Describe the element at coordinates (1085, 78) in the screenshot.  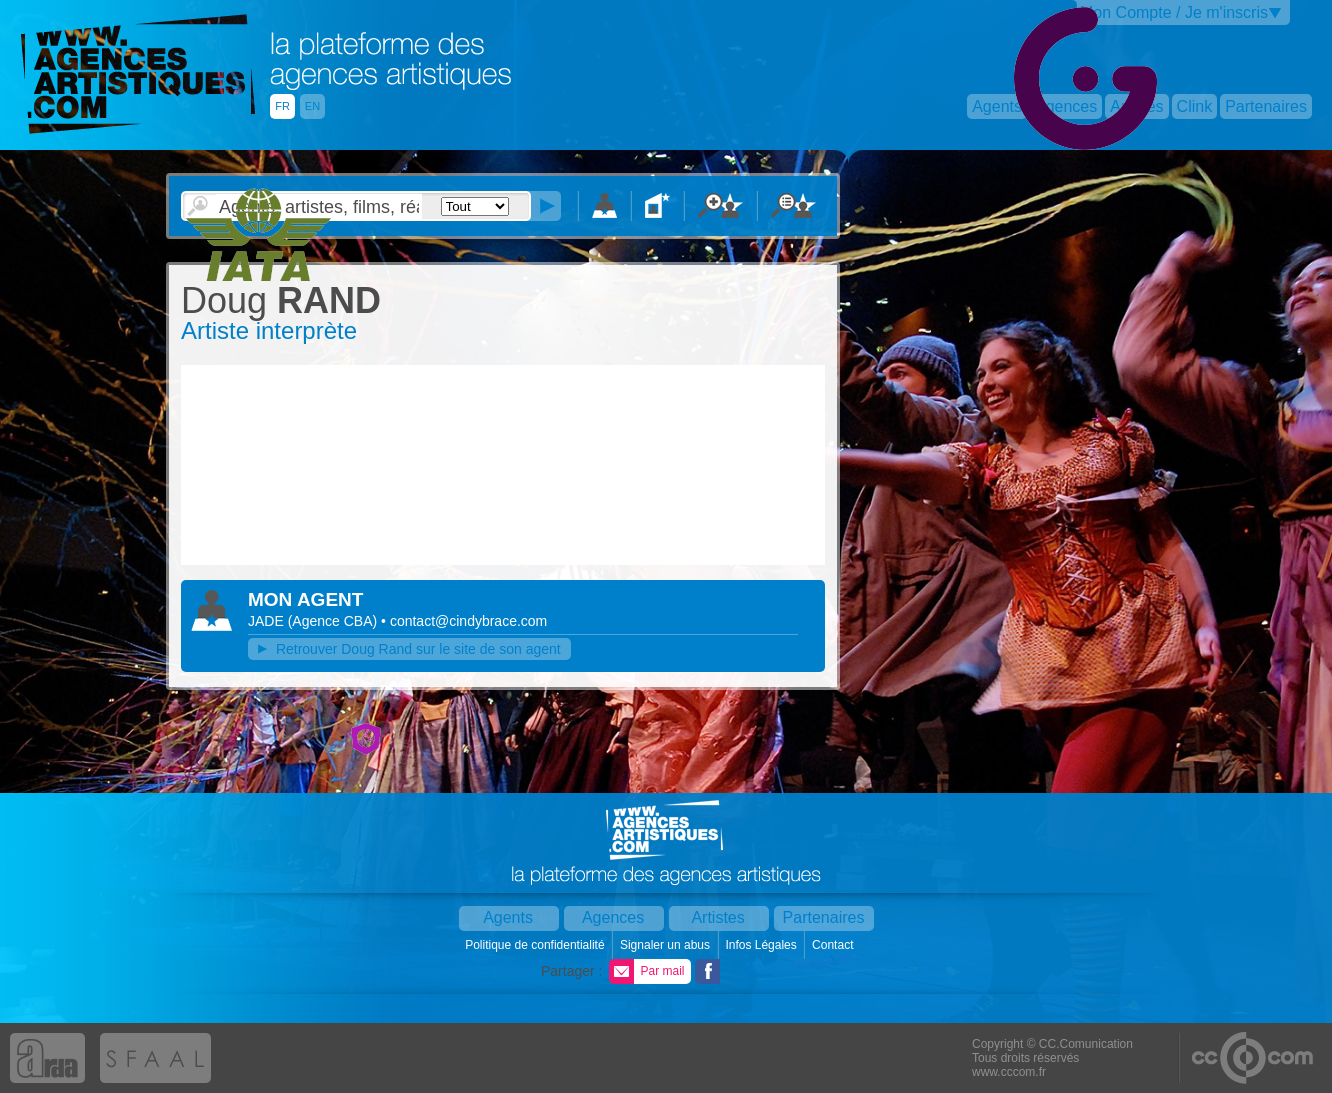
I see `gridsome framework logo` at that location.